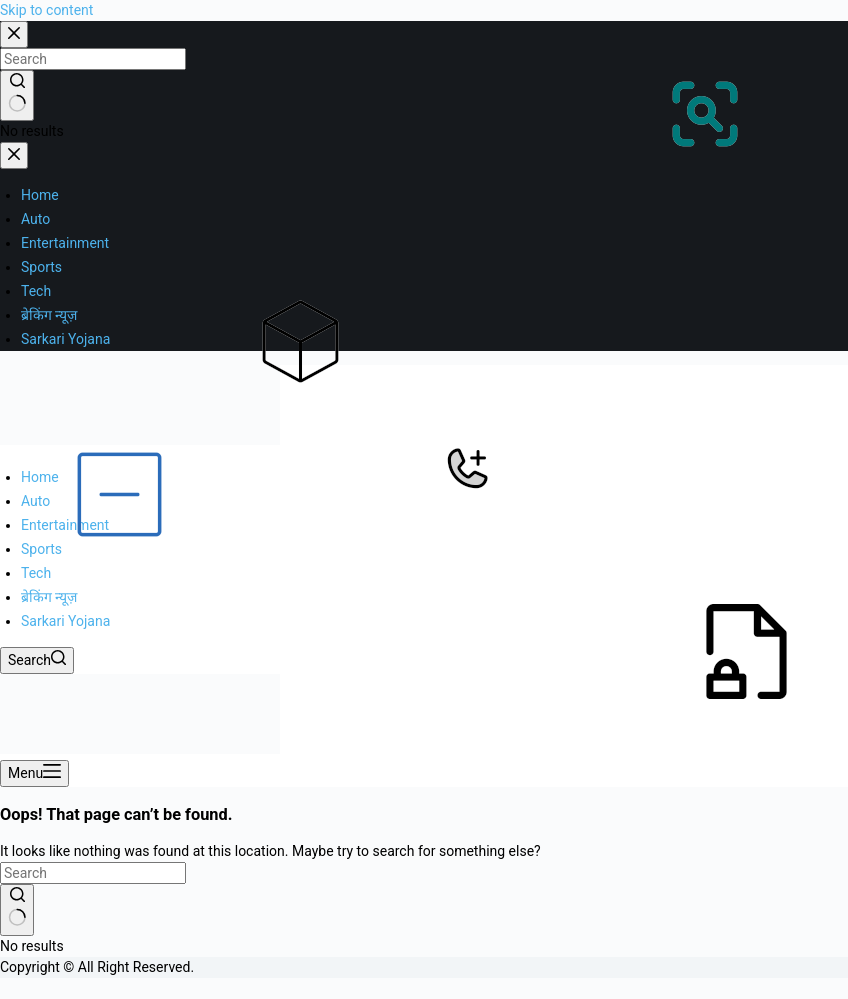 The height and width of the screenshot is (999, 848). What do you see at coordinates (119, 494) in the screenshot?
I see `remove an item from a list or collection` at bounding box center [119, 494].